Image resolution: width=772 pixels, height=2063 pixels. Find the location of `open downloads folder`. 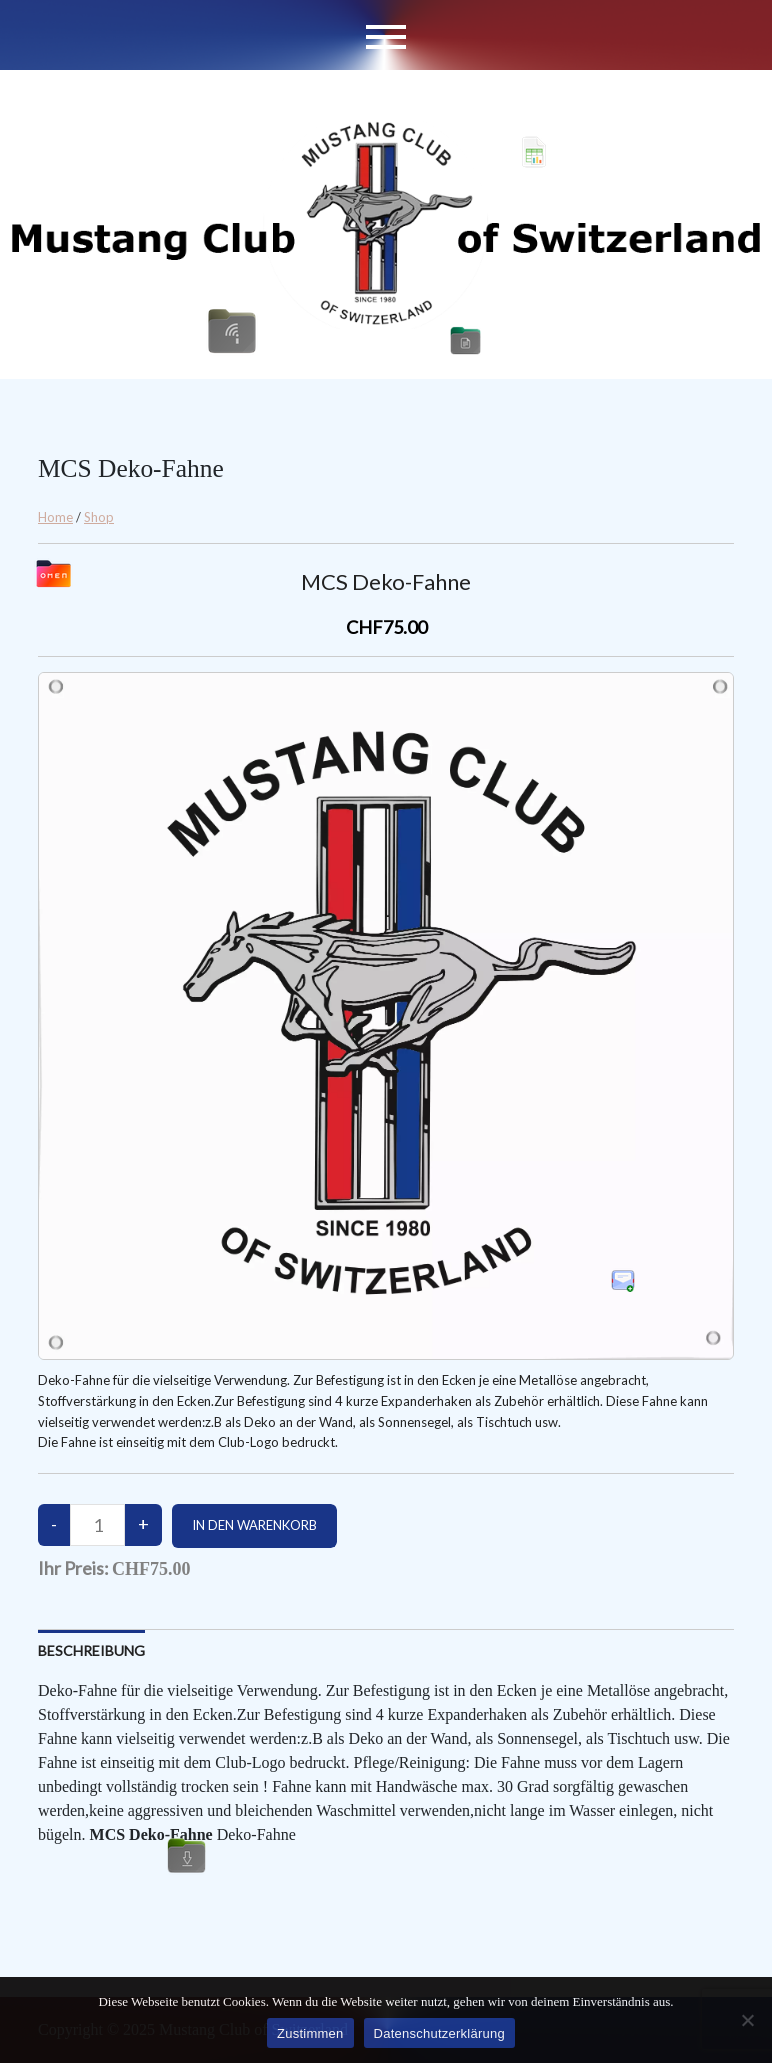

open downloads folder is located at coordinates (186, 1855).